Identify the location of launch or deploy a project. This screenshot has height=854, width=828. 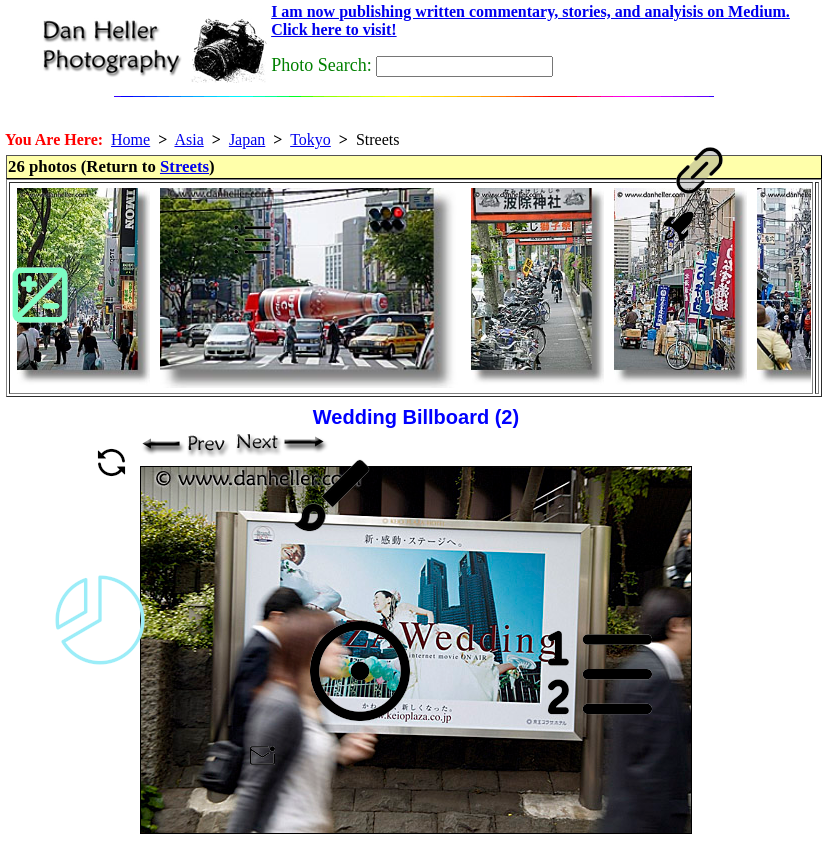
(679, 226).